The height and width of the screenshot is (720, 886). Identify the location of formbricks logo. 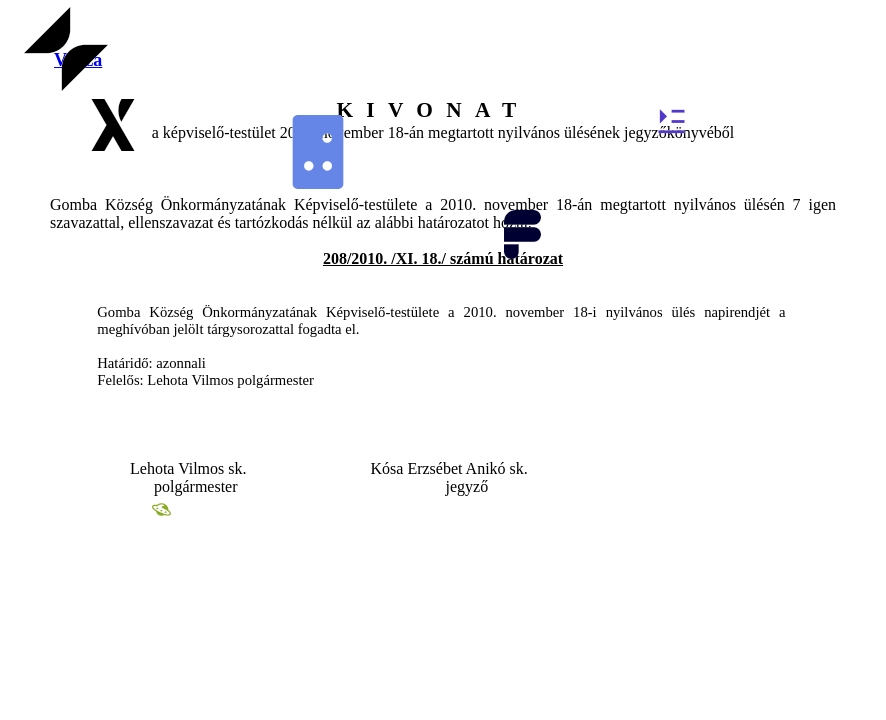
(522, 234).